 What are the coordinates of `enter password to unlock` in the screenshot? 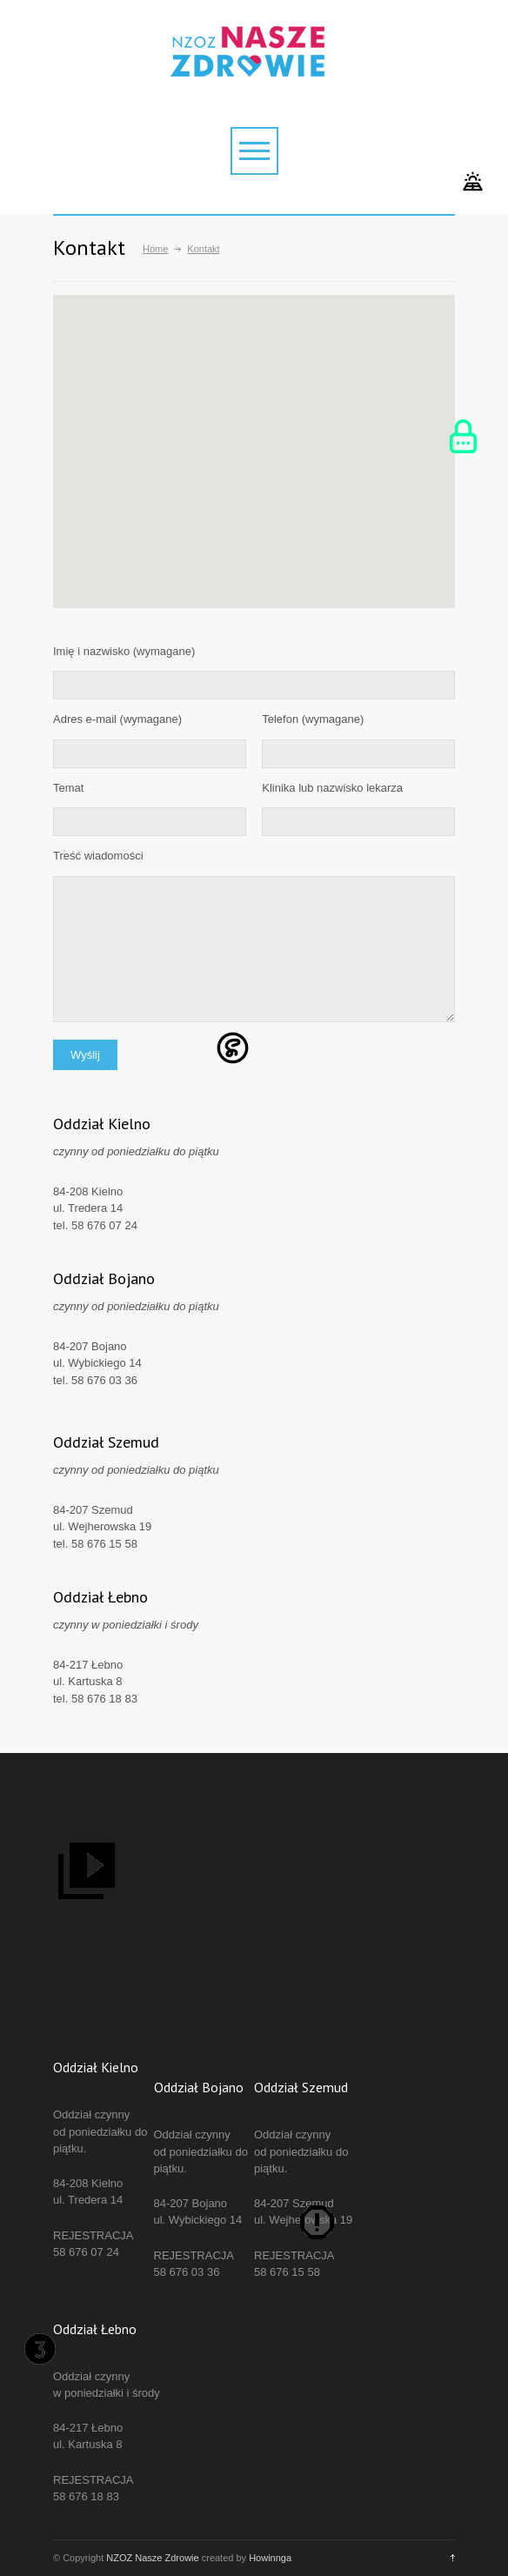 It's located at (463, 436).